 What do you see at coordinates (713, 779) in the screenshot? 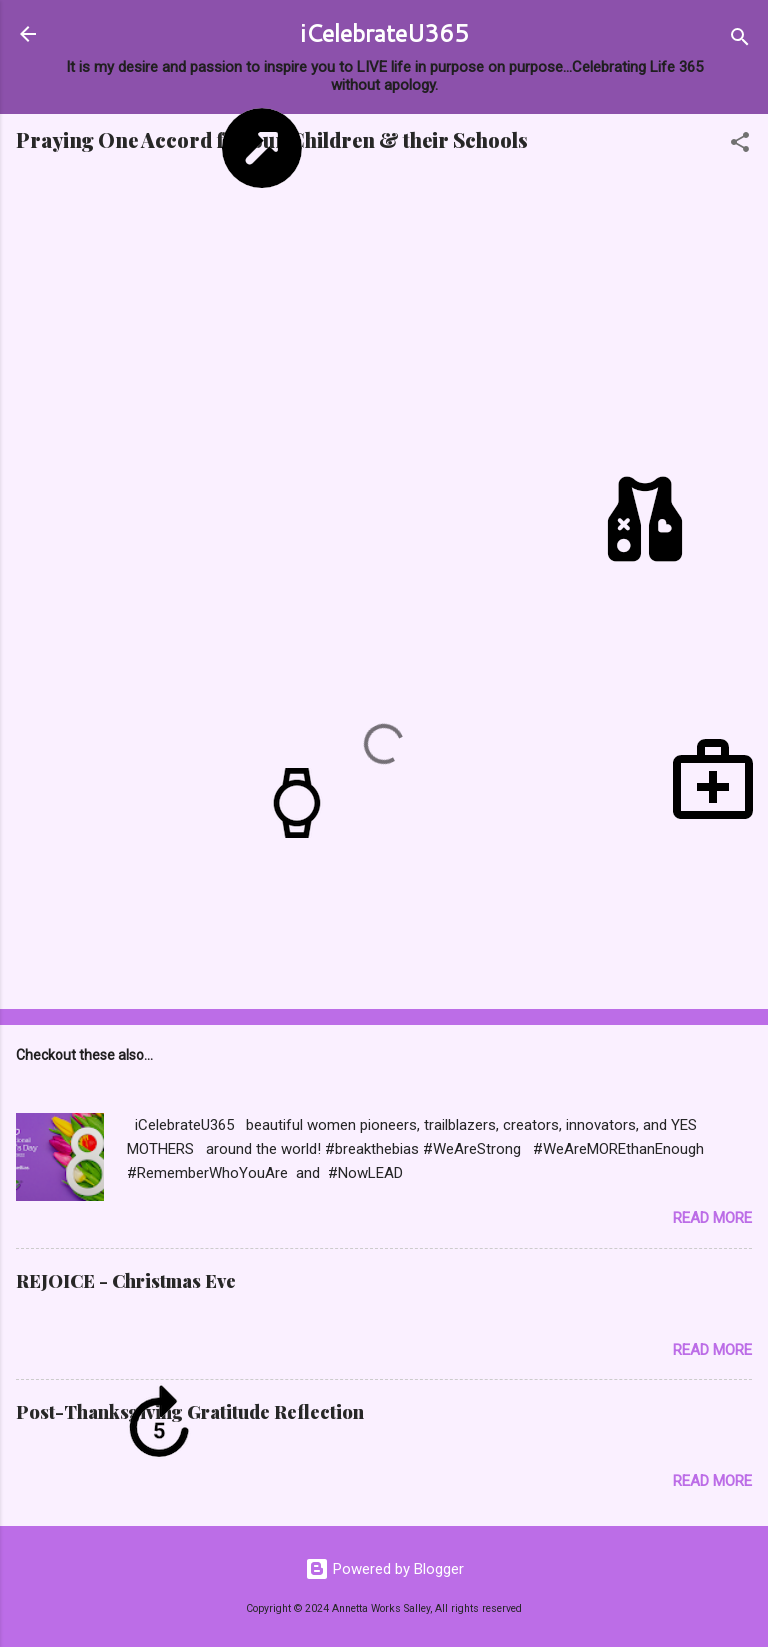
I see `access medical or health services` at bounding box center [713, 779].